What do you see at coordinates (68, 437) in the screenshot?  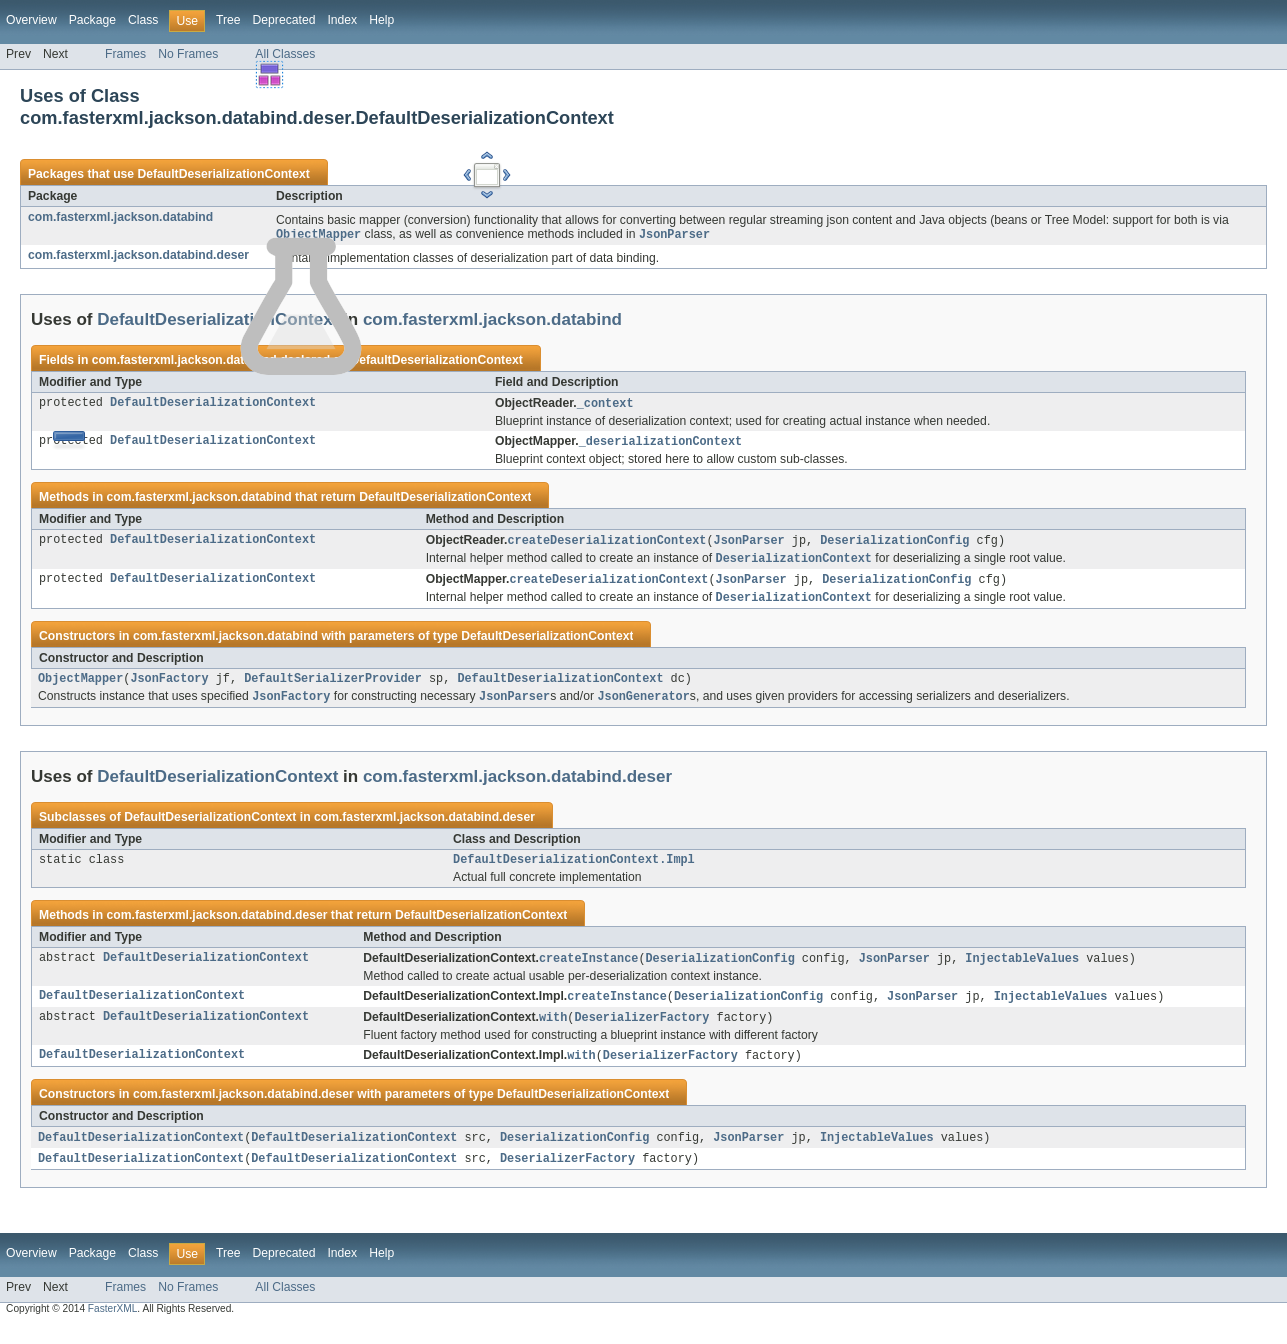 I see `remove an item from a list` at bounding box center [68, 437].